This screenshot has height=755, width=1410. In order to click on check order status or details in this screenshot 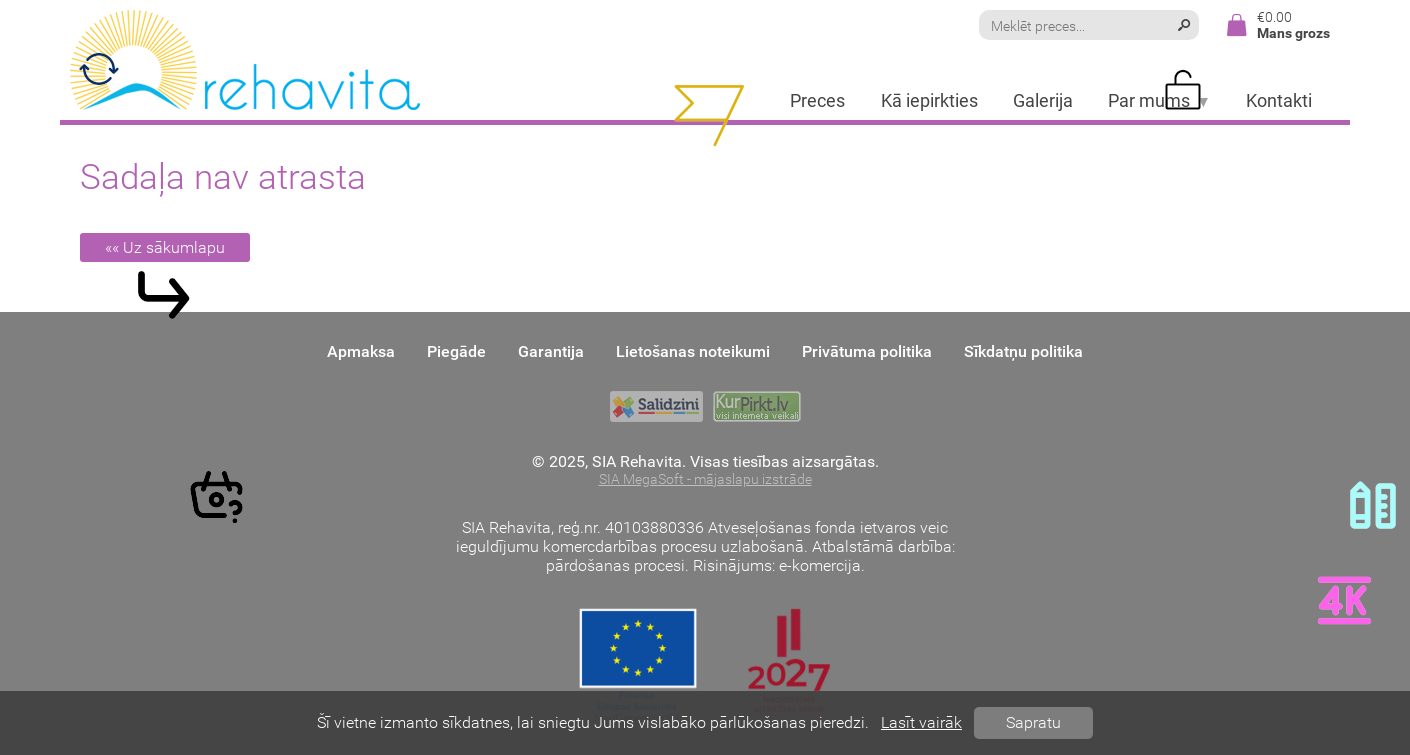, I will do `click(216, 494)`.